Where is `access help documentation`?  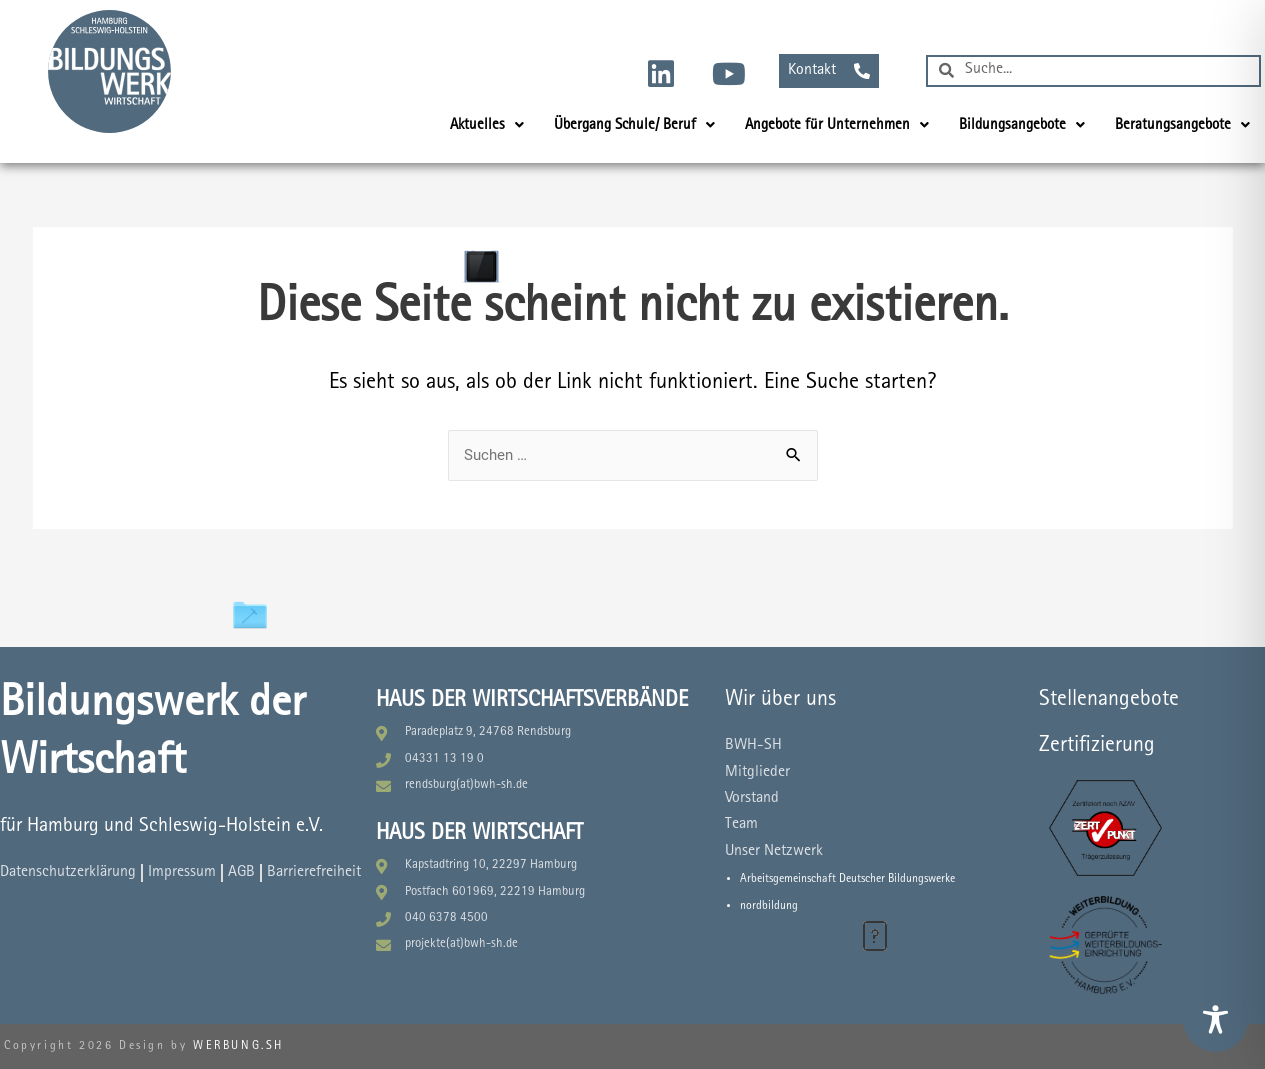 access help documentation is located at coordinates (875, 935).